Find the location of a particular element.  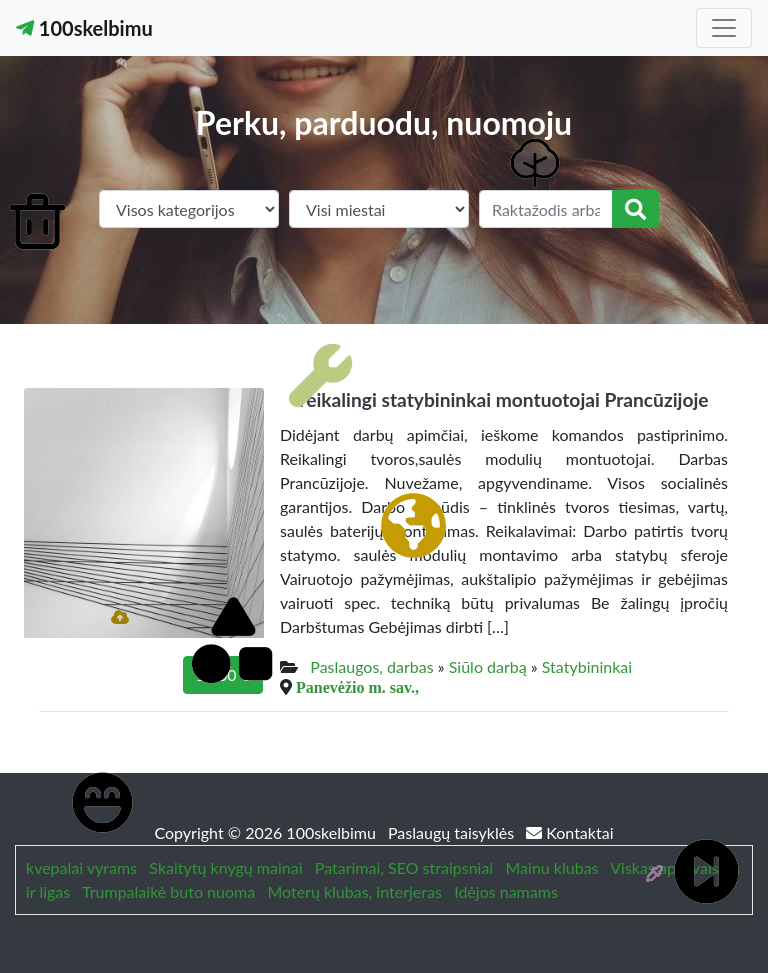

skip to the next track is located at coordinates (706, 871).